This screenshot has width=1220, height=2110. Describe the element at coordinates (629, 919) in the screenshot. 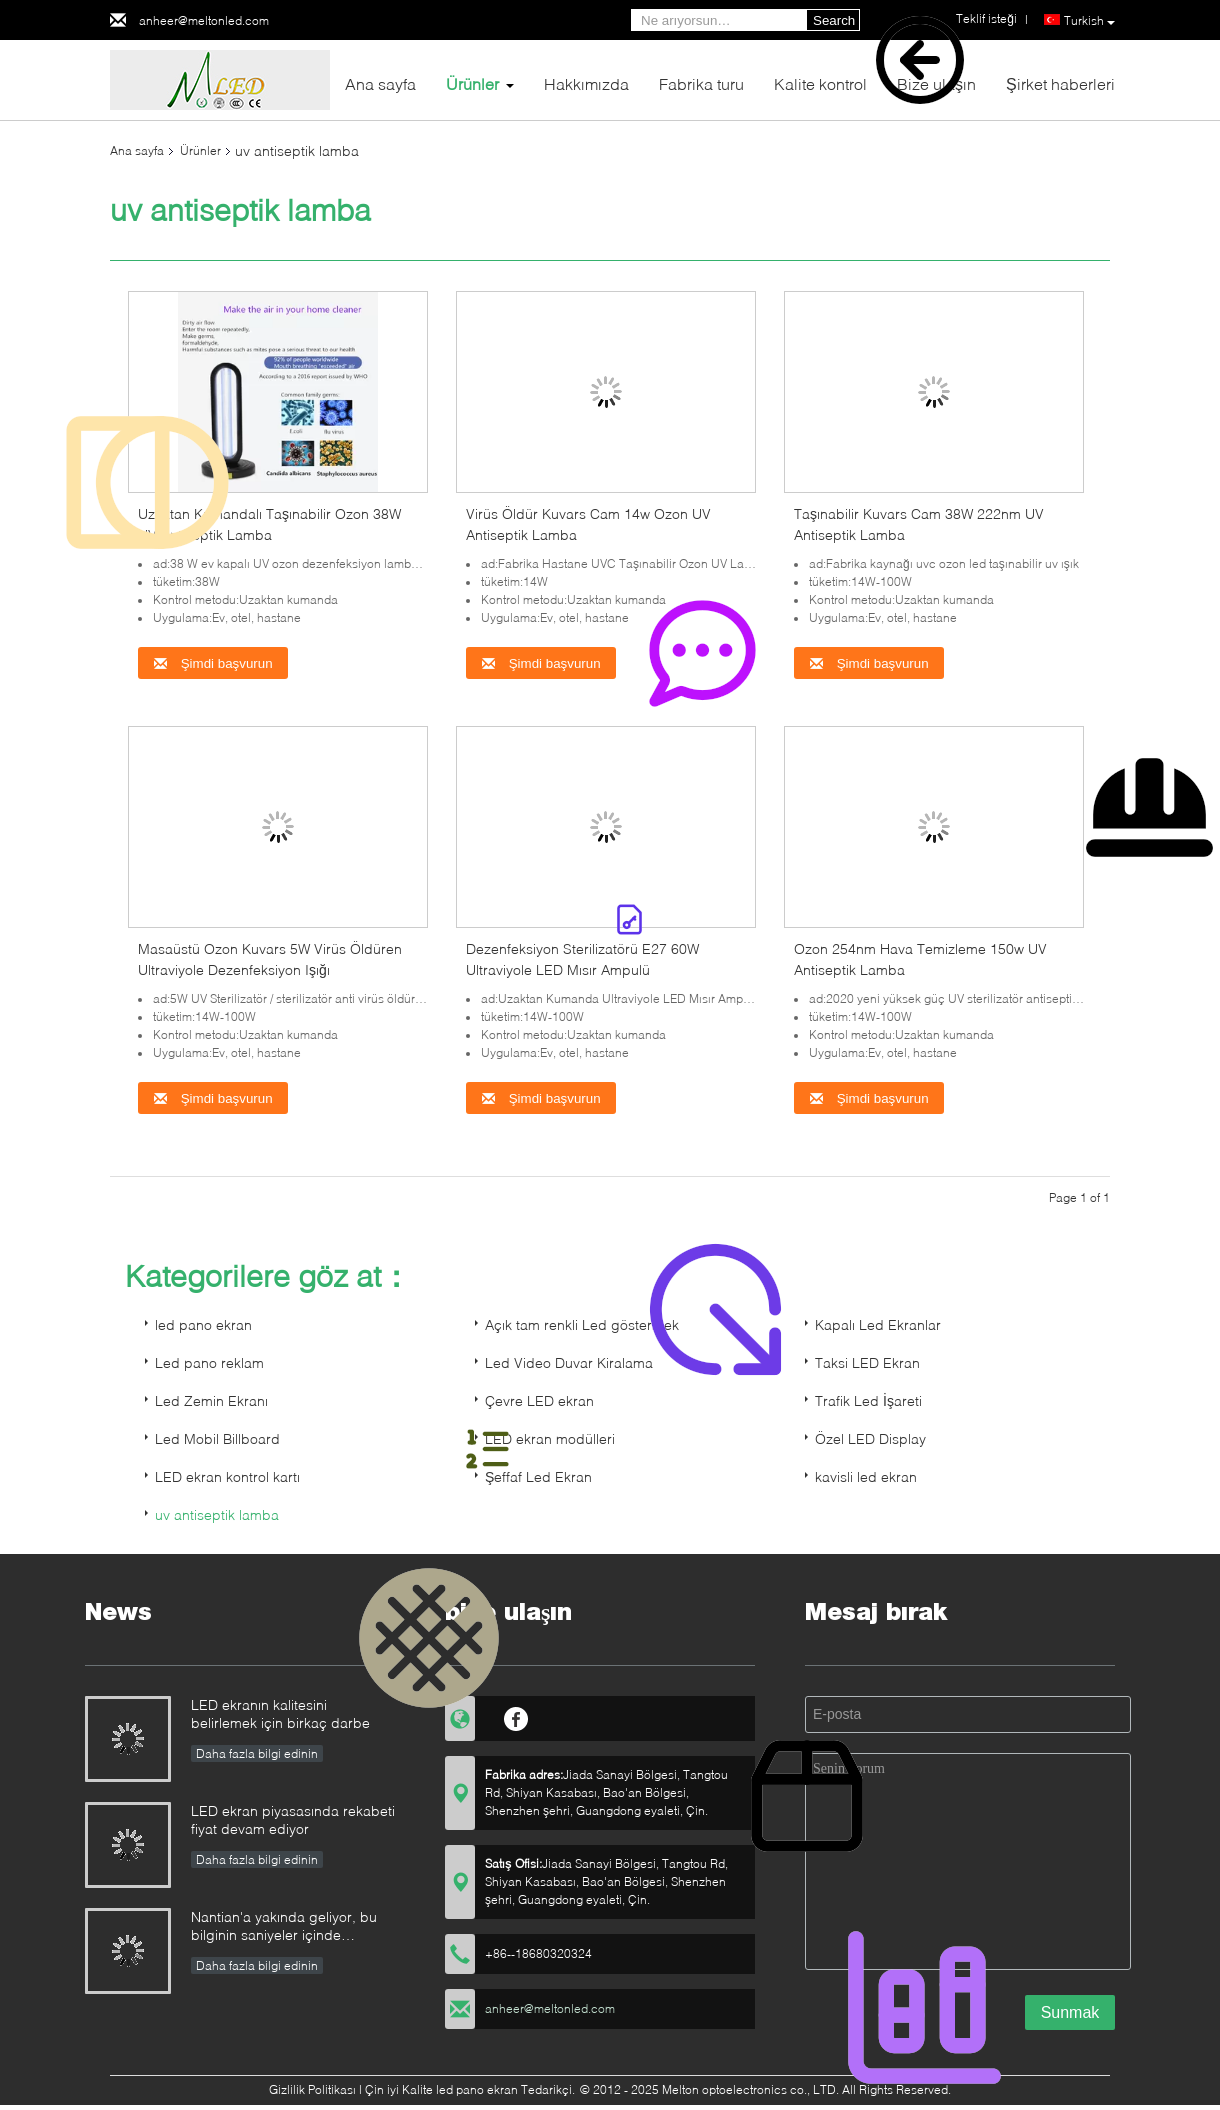

I see `access an encrypted or password-protected file` at that location.